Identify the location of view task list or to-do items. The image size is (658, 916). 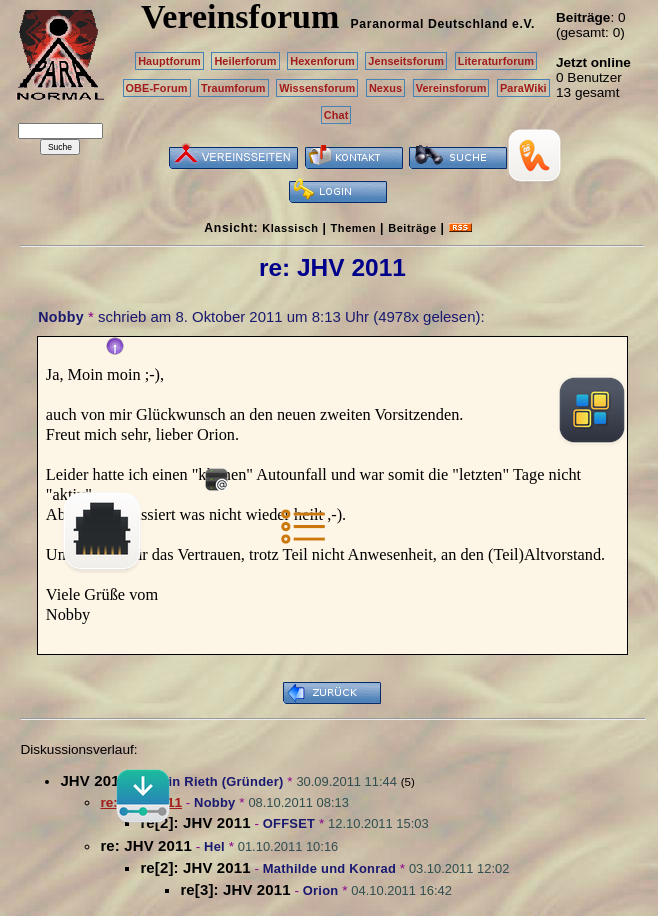
(303, 525).